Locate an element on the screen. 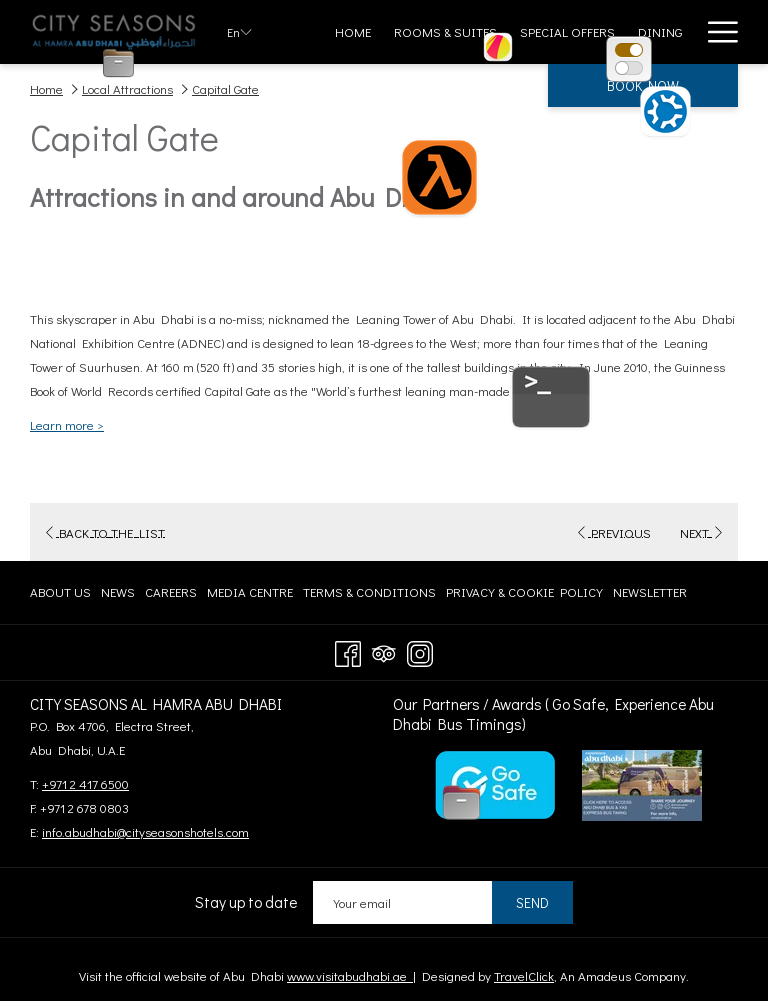 This screenshot has height=1001, width=768. open system settings or preferences is located at coordinates (629, 59).